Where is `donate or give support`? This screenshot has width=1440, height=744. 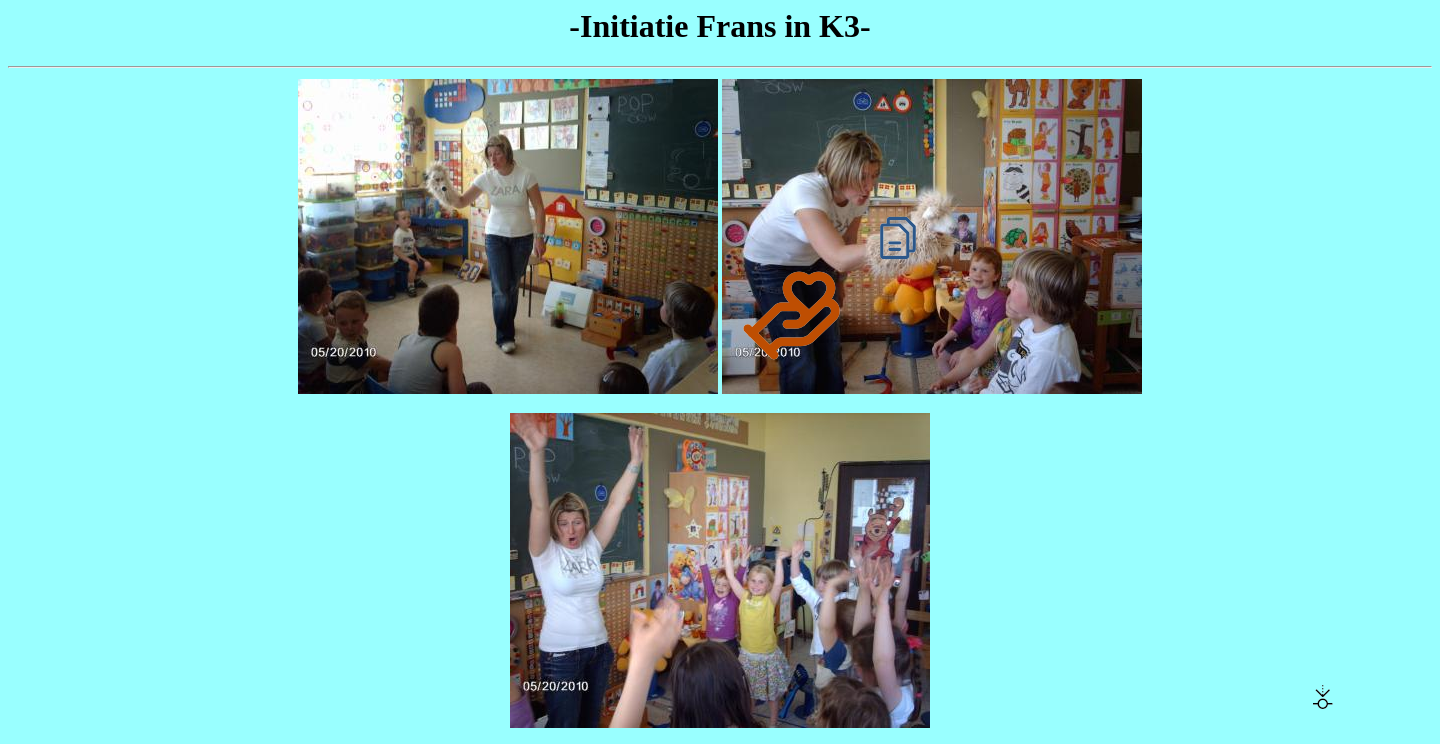 donate or give support is located at coordinates (791, 315).